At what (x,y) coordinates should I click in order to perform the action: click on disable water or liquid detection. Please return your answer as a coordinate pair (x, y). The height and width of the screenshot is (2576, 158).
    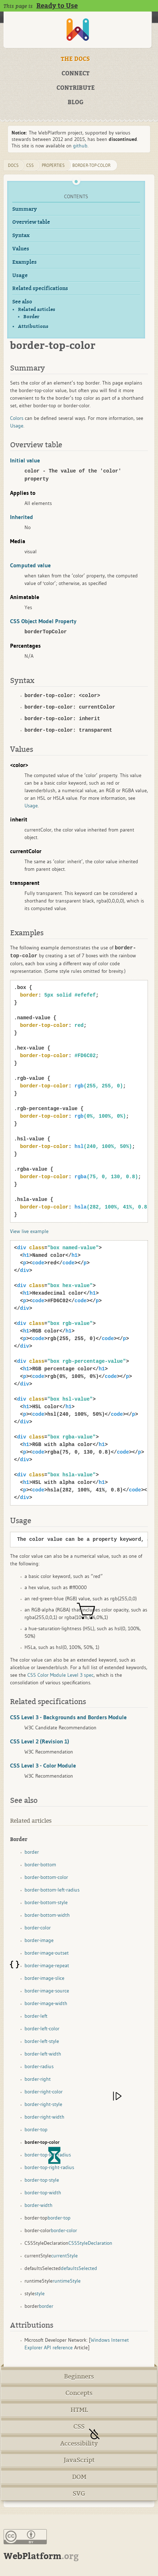
    Looking at the image, I should click on (94, 2434).